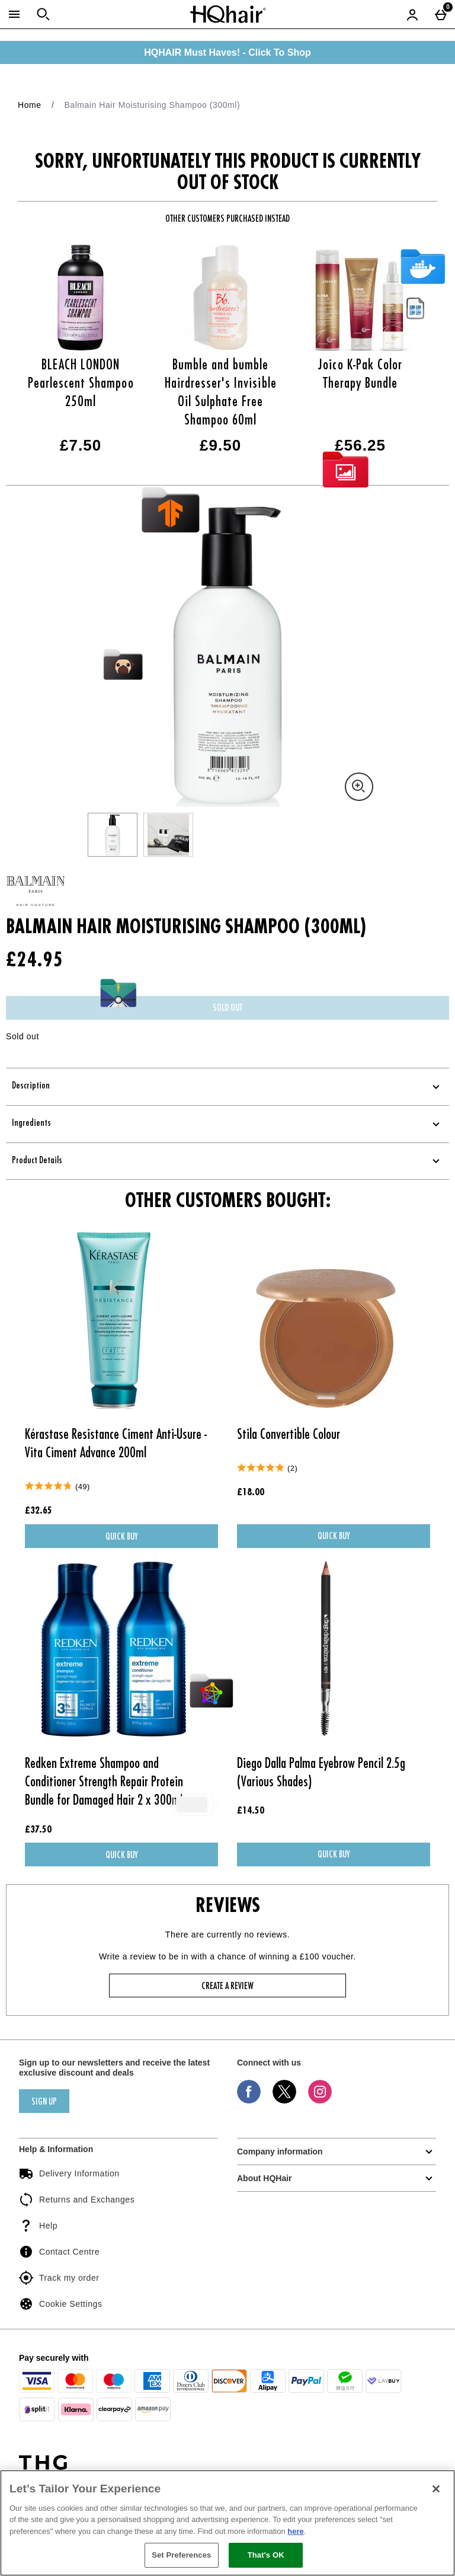  Describe the element at coordinates (211, 1691) in the screenshot. I see `open fediverse-related files and content` at that location.